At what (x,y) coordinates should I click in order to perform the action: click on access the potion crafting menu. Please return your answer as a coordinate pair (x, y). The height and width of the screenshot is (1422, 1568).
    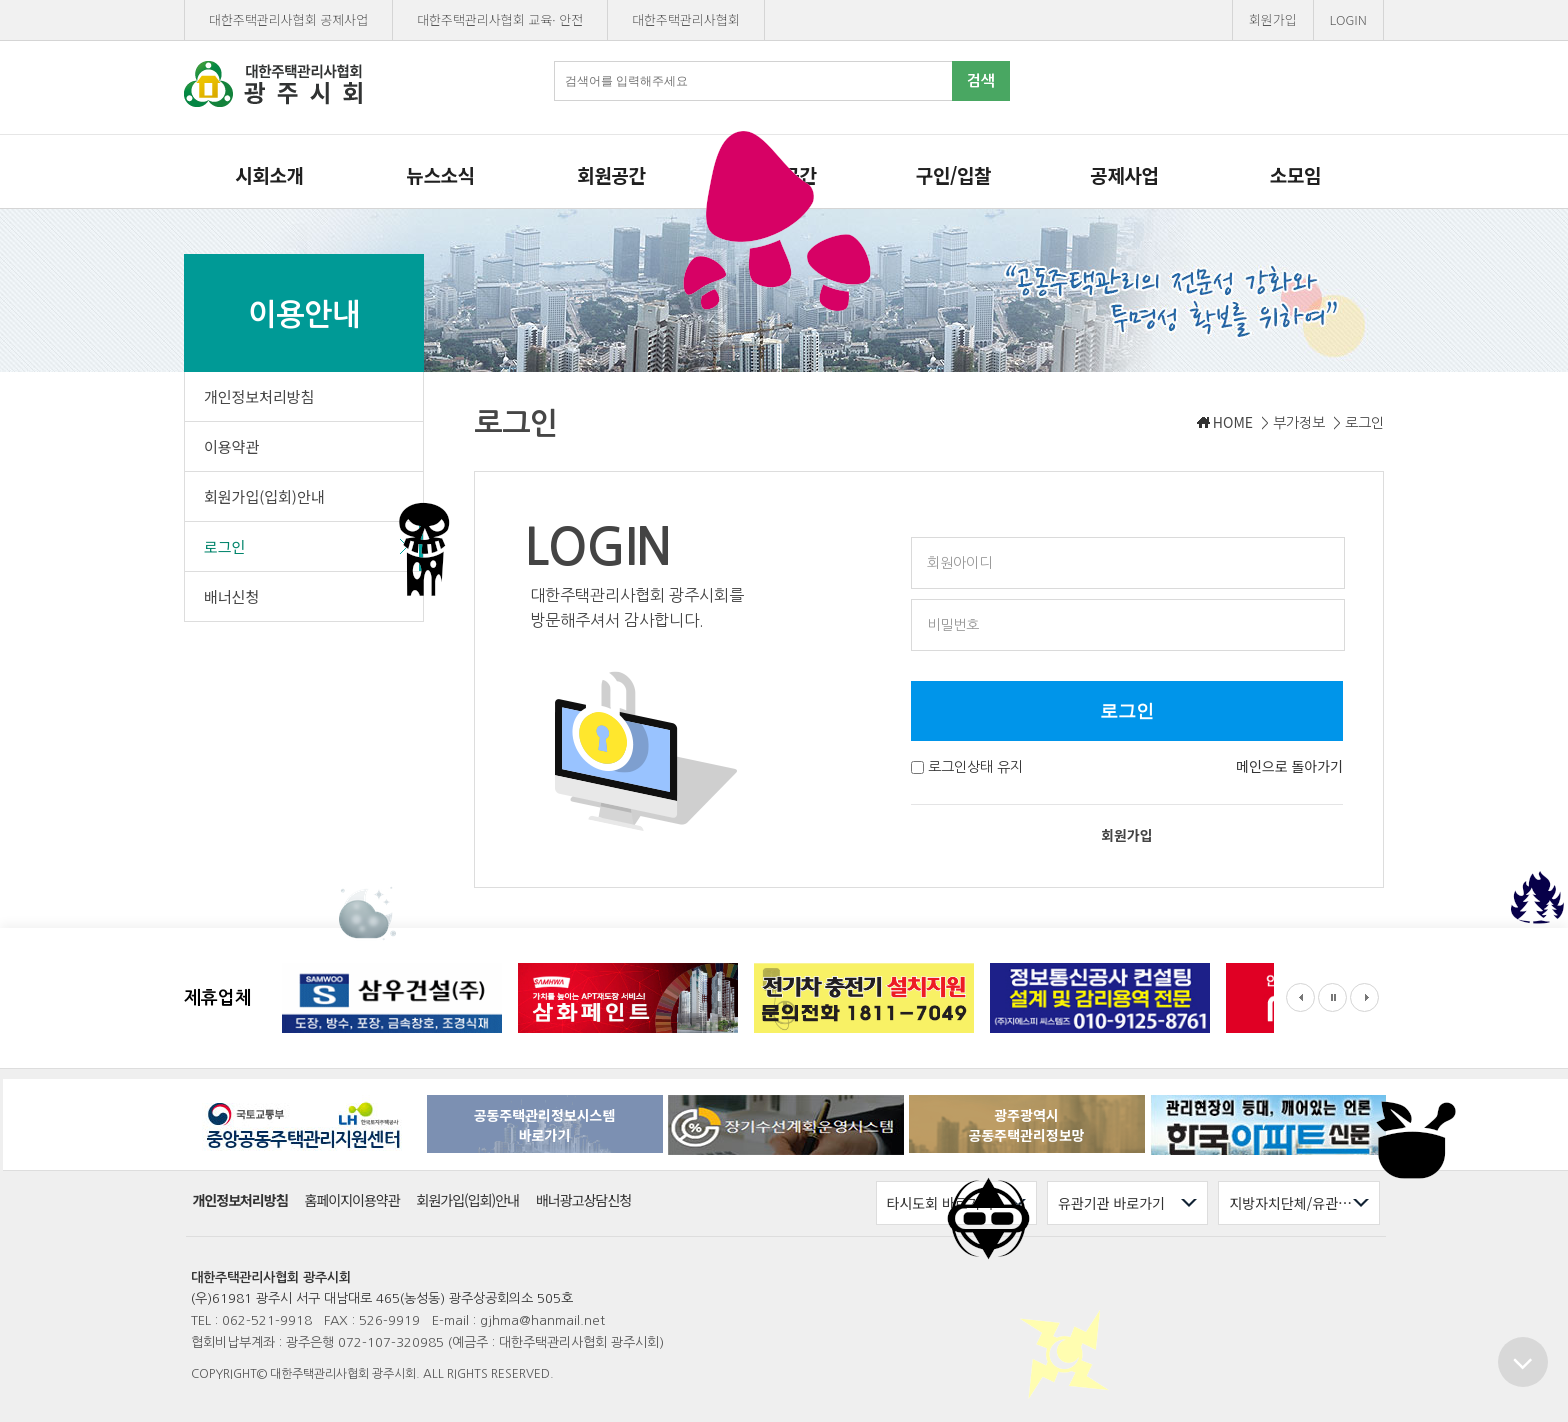
    Looking at the image, I should click on (1416, 1140).